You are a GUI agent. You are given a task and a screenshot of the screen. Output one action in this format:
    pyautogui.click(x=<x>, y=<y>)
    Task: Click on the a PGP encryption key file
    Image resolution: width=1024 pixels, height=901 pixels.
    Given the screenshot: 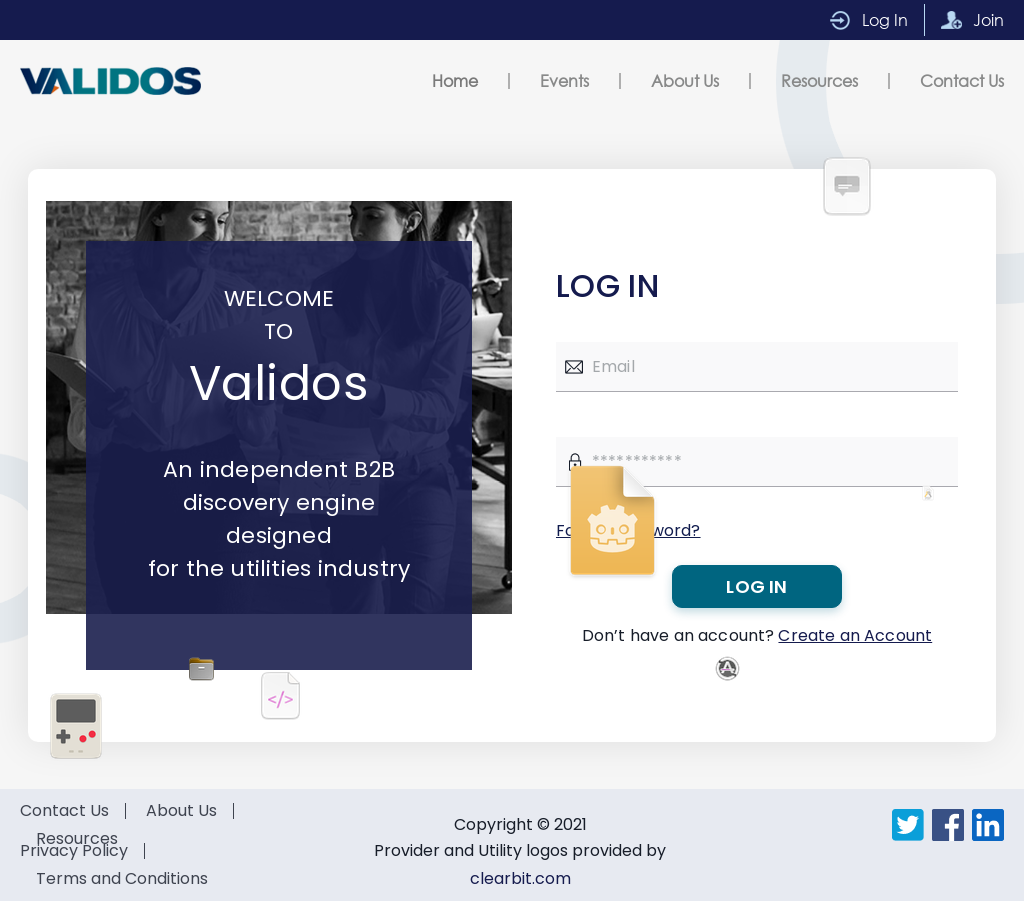 What is the action you would take?
    pyautogui.click(x=928, y=493)
    